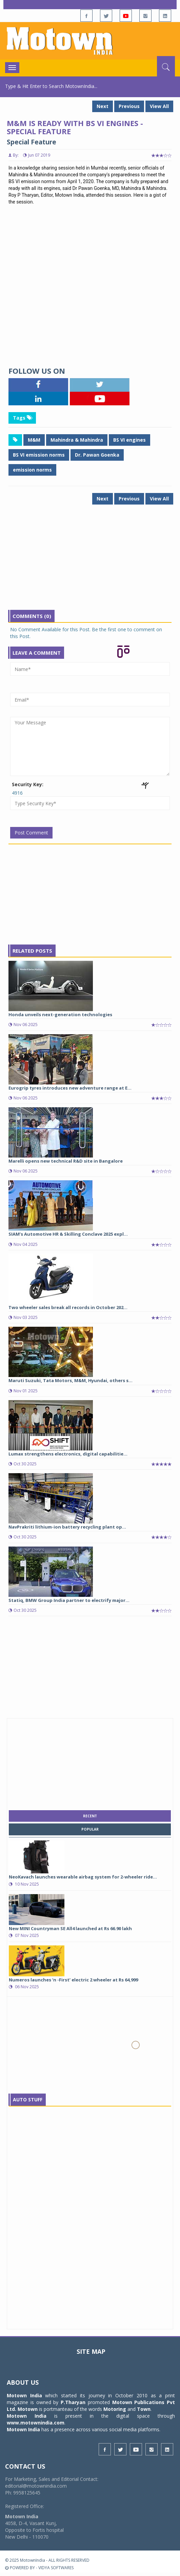 The height and width of the screenshot is (2576, 180). I want to click on switch to kanban board view, so click(123, 652).